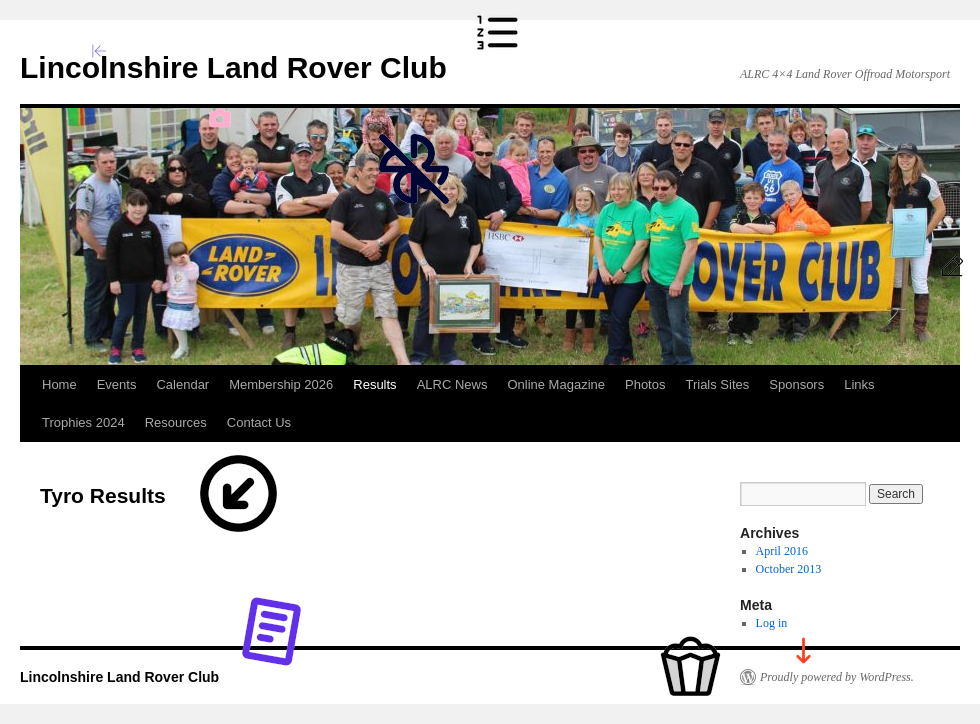 The image size is (980, 724). What do you see at coordinates (690, 668) in the screenshot?
I see `access movies or entertainment section` at bounding box center [690, 668].